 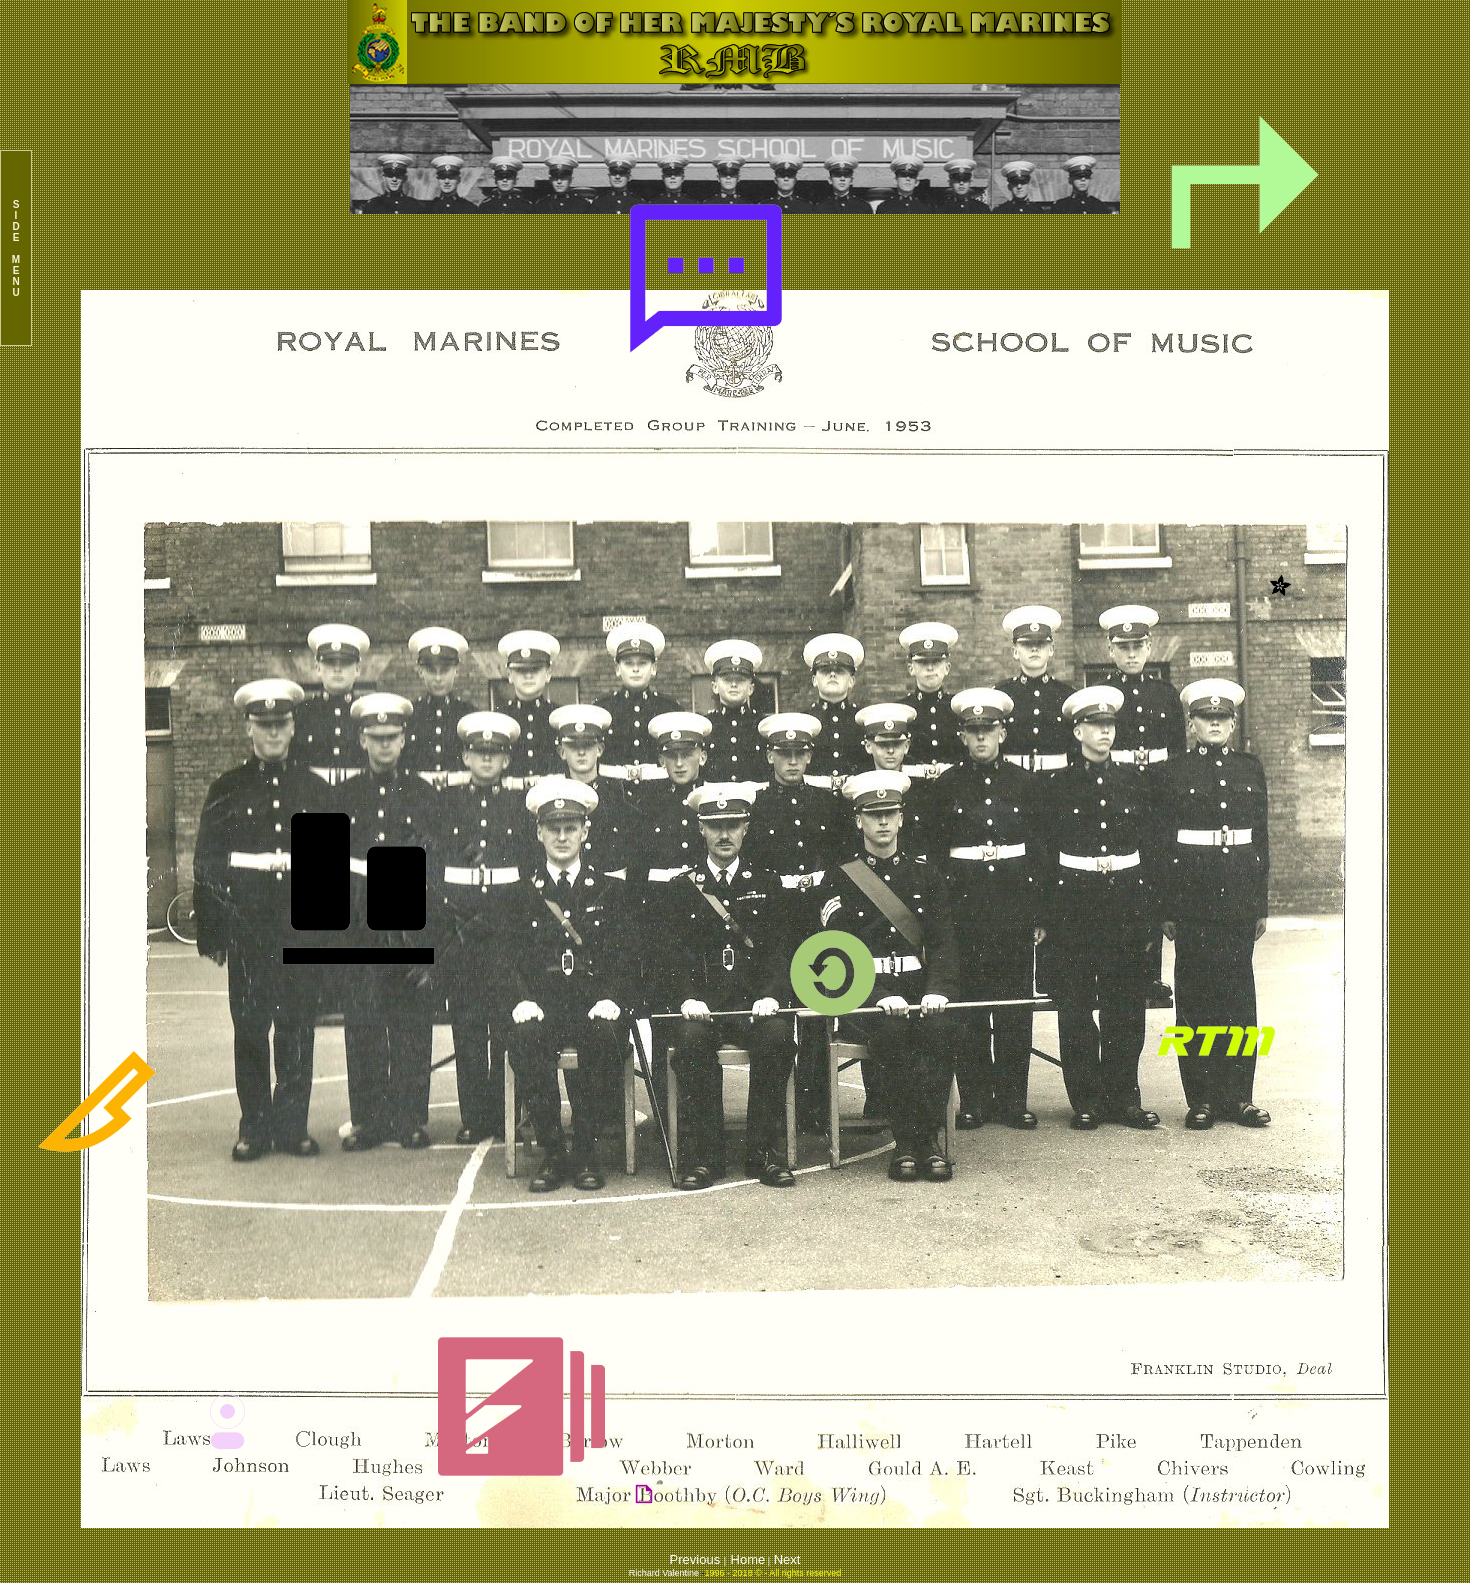 I want to click on daisyUI component library logo, so click(x=227, y=1421).